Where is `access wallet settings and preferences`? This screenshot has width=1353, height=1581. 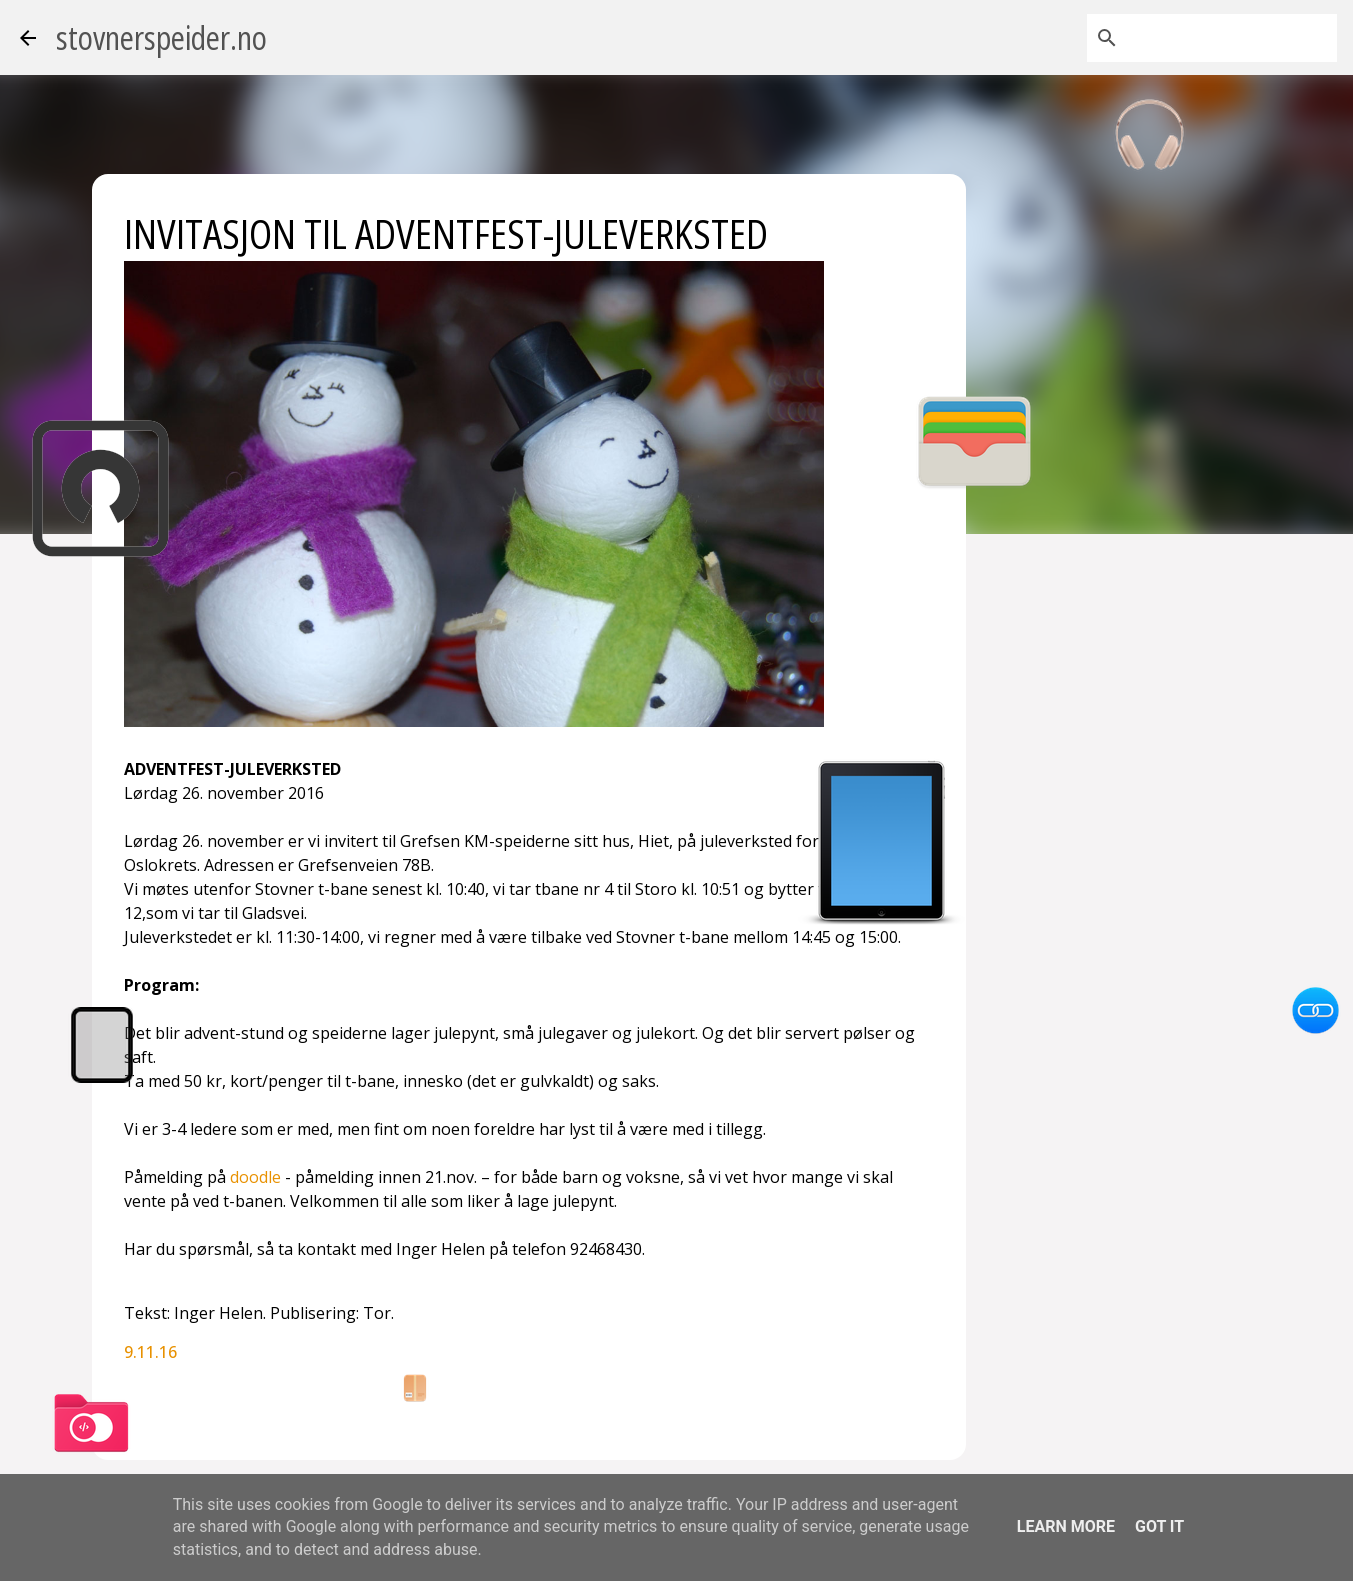
access wallet settings and preferences is located at coordinates (974, 440).